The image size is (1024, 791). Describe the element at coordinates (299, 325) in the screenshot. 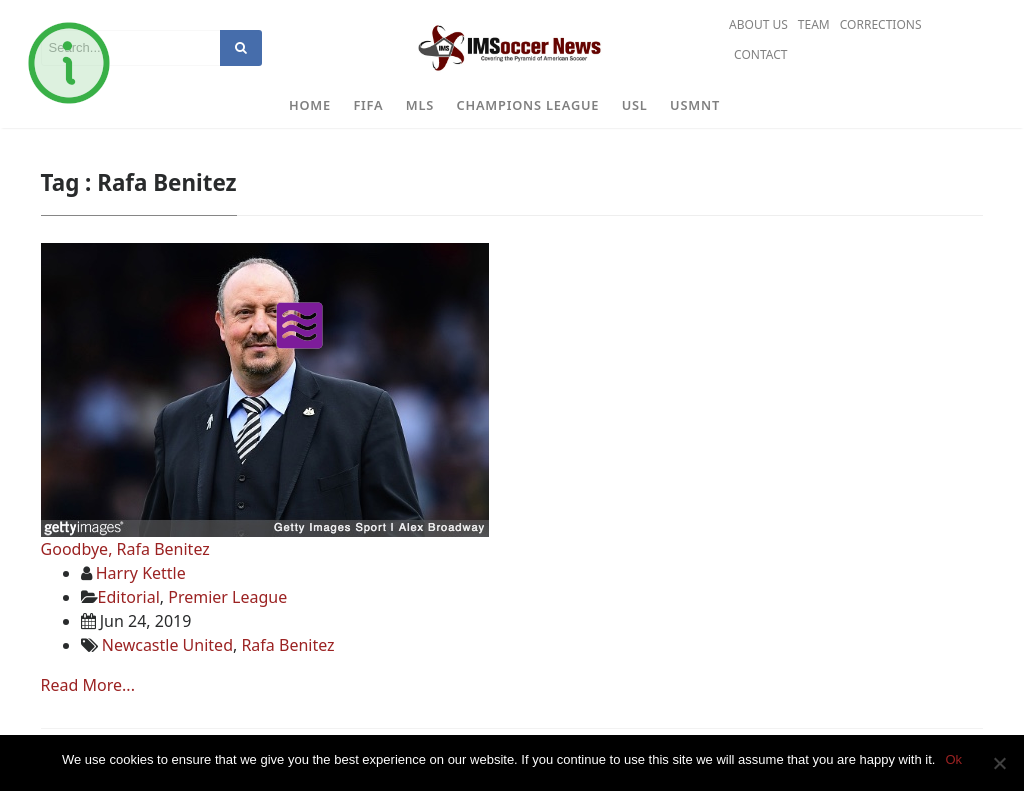

I see `indicates water or aquatic features` at that location.